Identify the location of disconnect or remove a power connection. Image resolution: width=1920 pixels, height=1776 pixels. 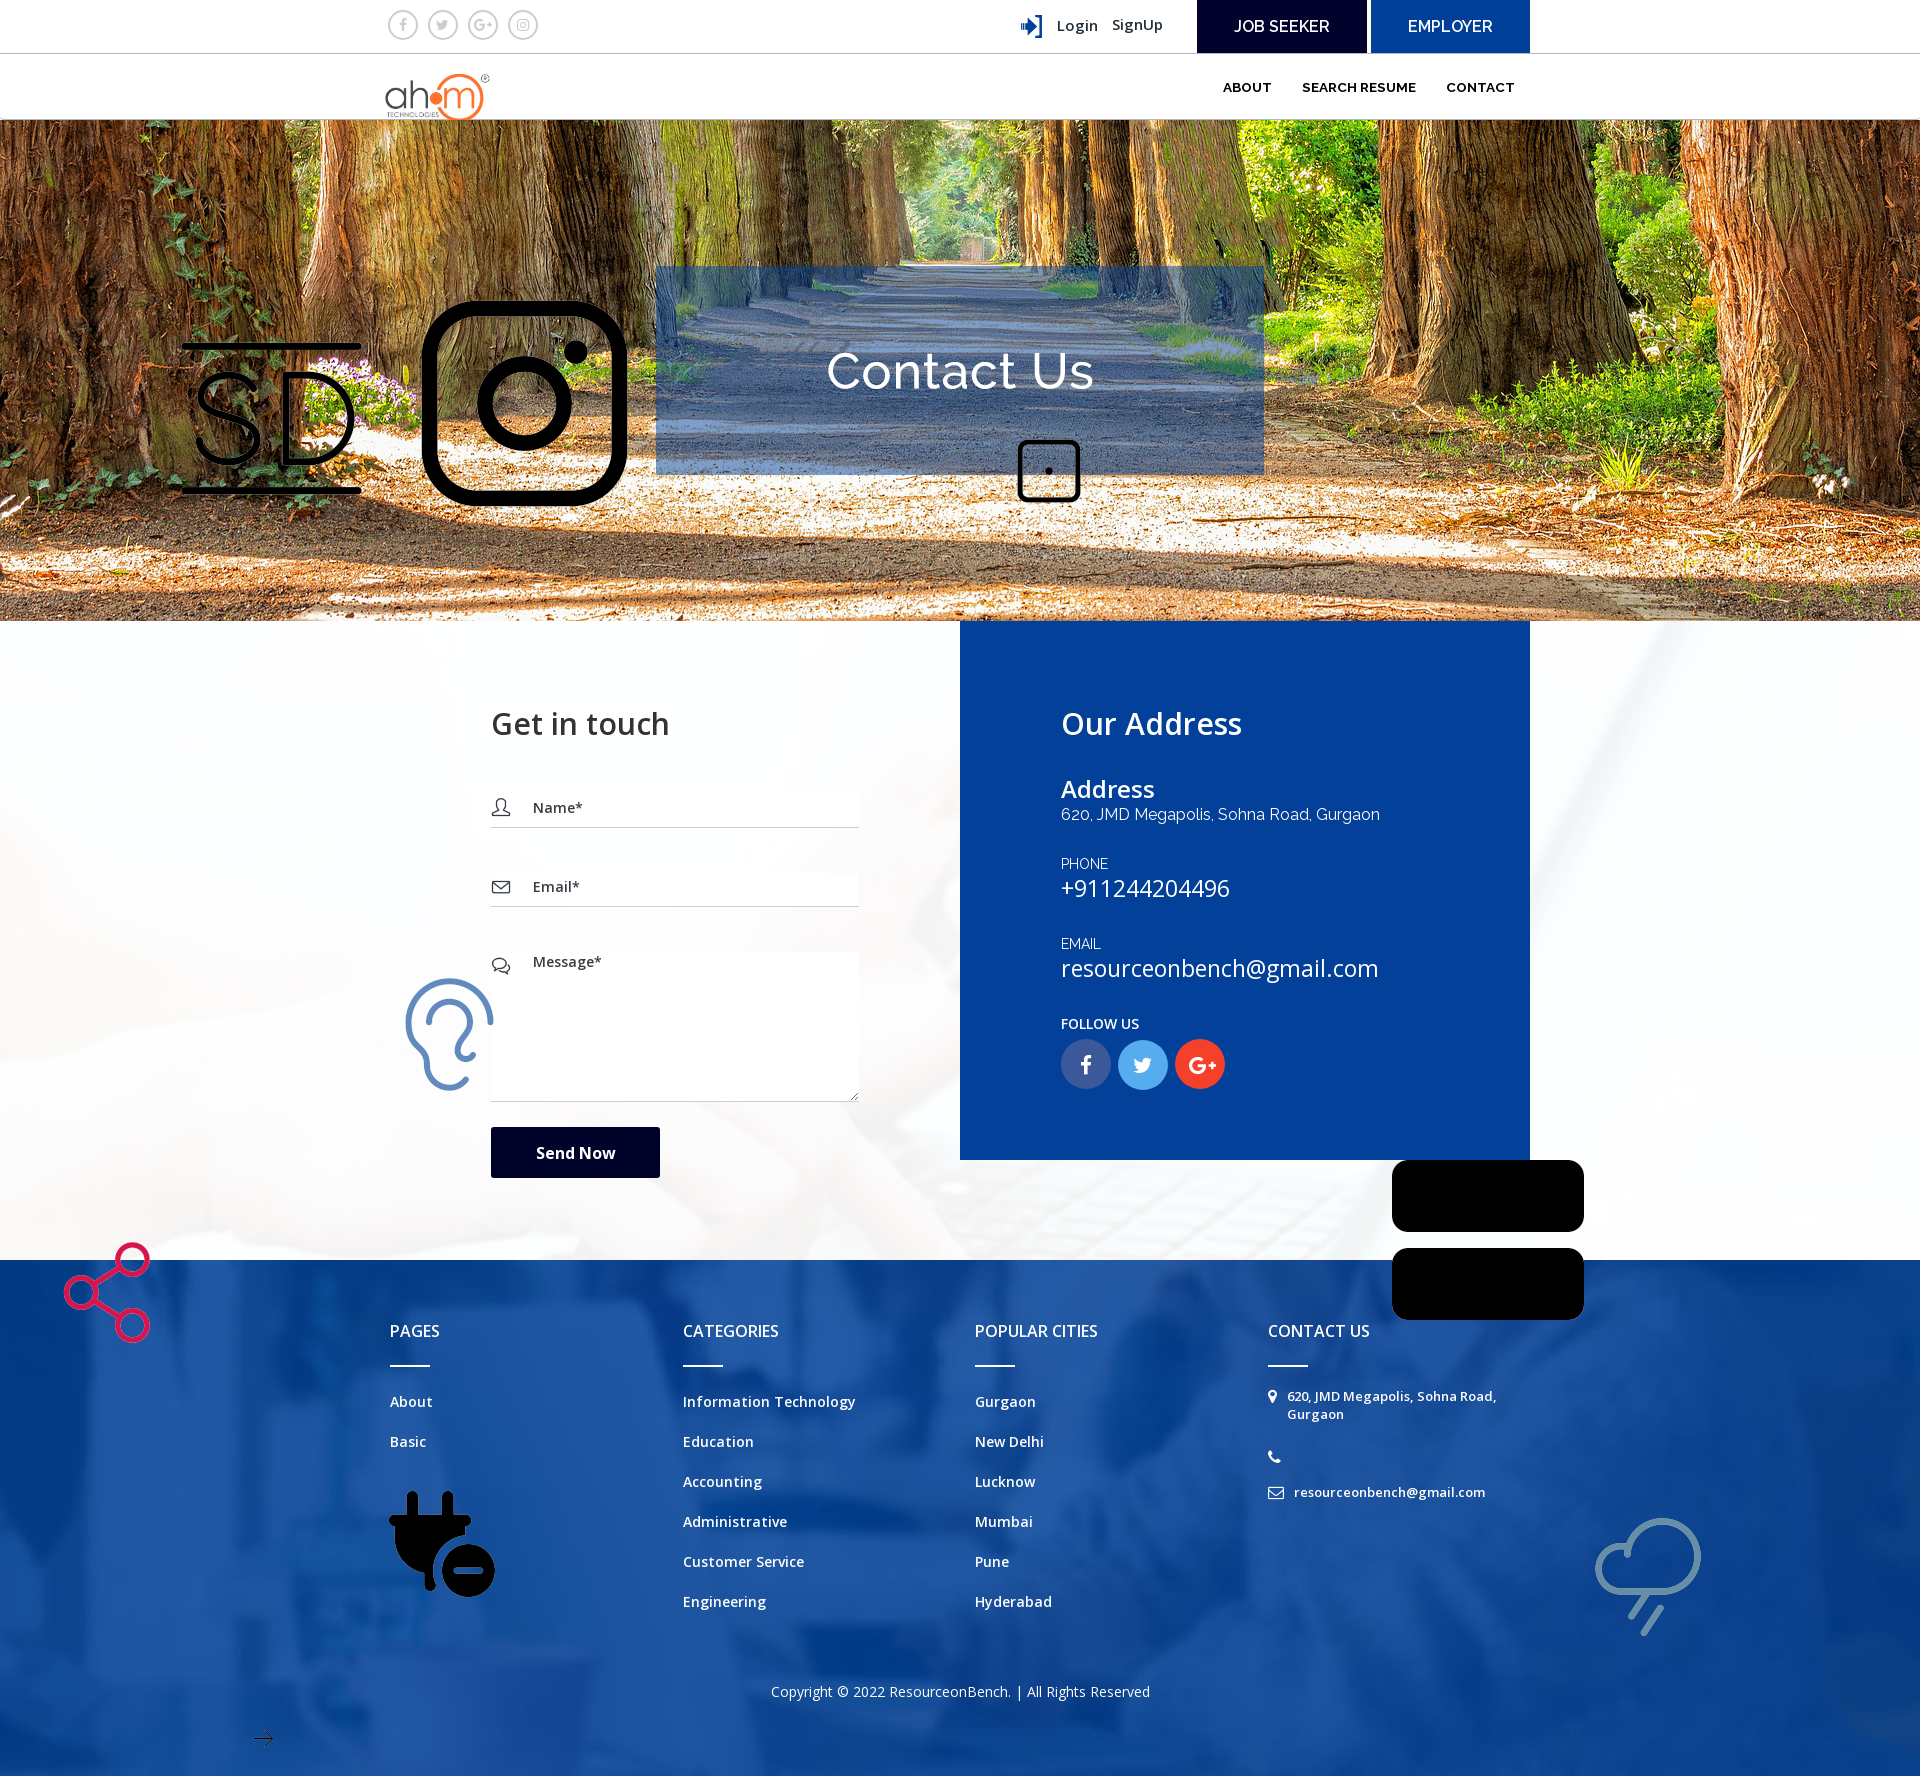
(436, 1544).